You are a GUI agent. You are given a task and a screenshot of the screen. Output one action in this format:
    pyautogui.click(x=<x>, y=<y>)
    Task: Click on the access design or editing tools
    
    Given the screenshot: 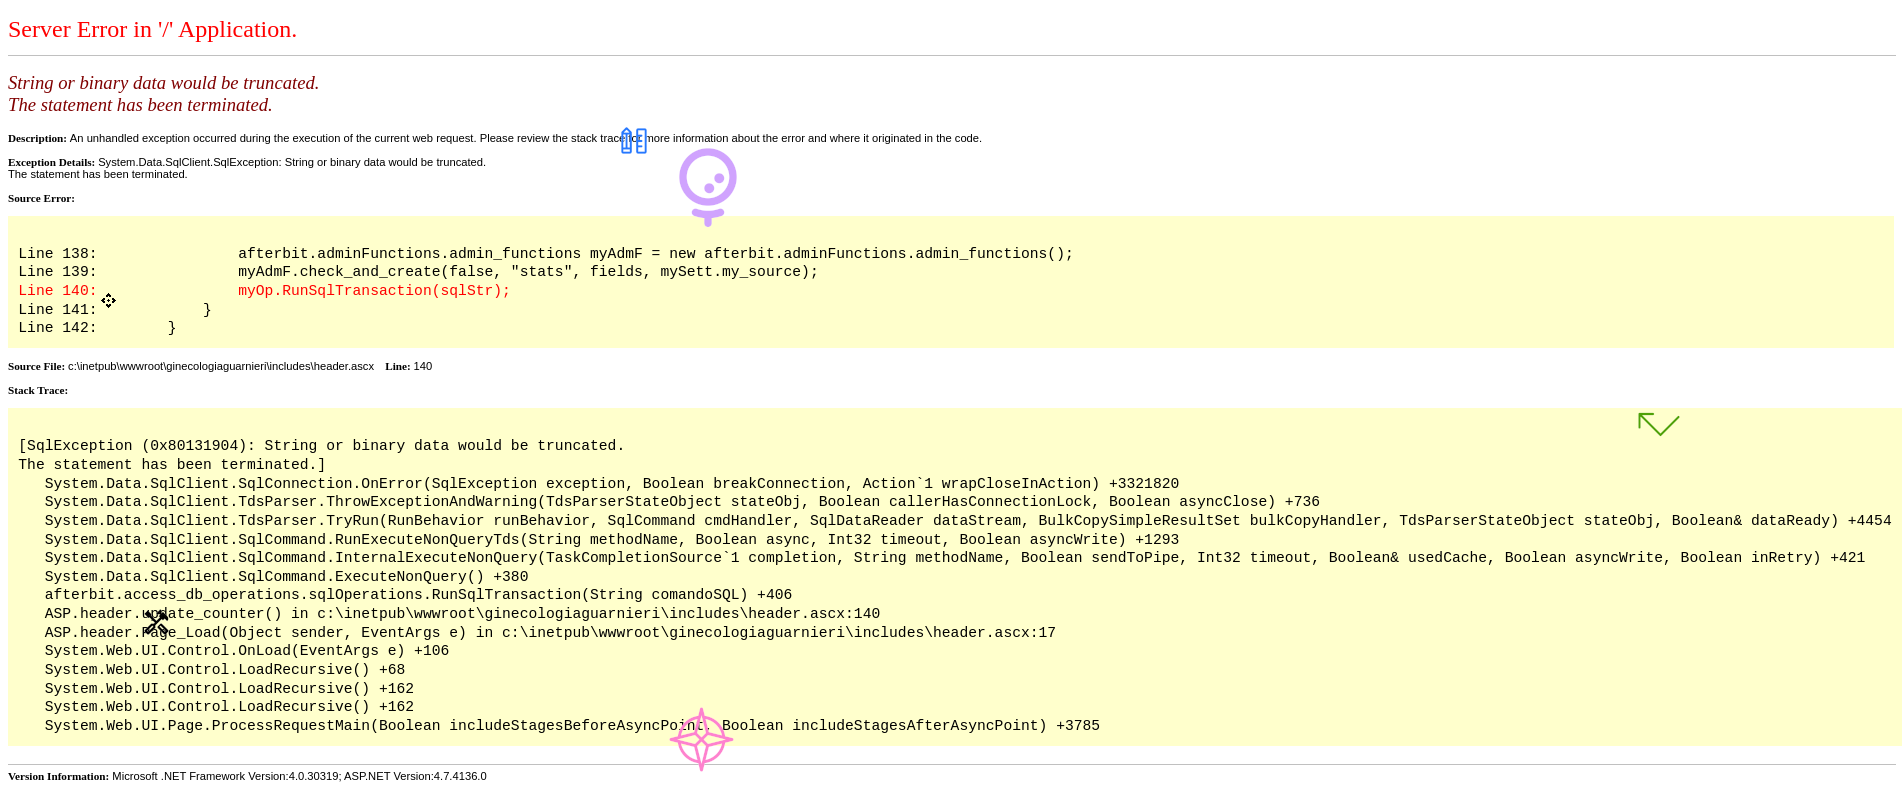 What is the action you would take?
    pyautogui.click(x=634, y=141)
    